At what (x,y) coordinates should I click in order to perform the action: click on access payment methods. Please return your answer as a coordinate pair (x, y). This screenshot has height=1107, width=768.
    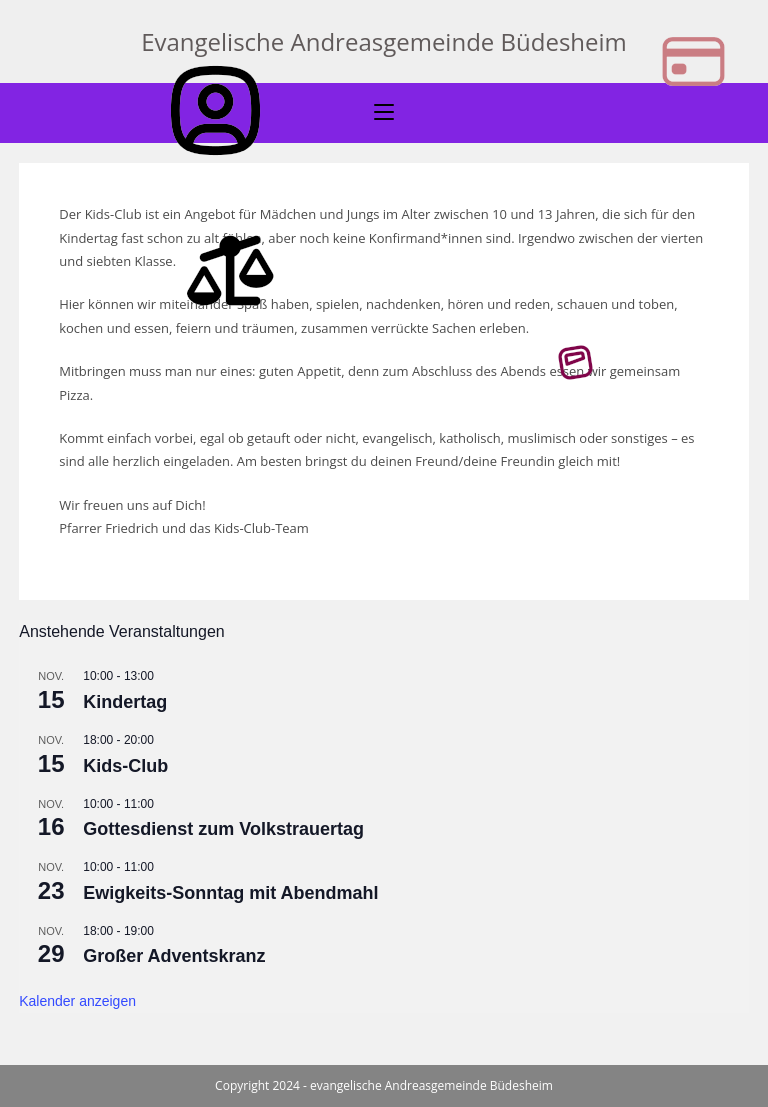
    Looking at the image, I should click on (693, 61).